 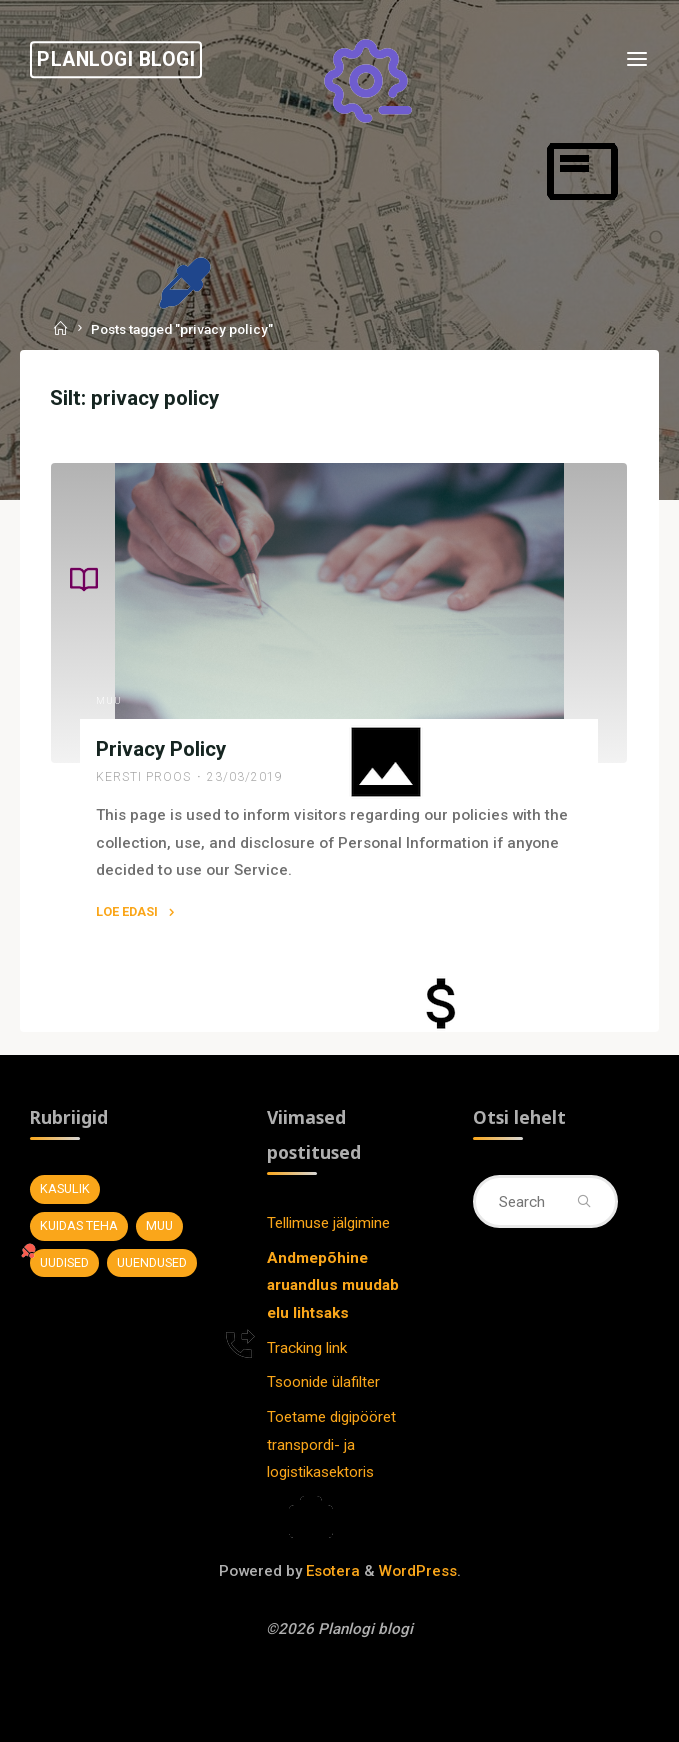 I want to click on access travel documents or boarding passes, so click(x=311, y=1518).